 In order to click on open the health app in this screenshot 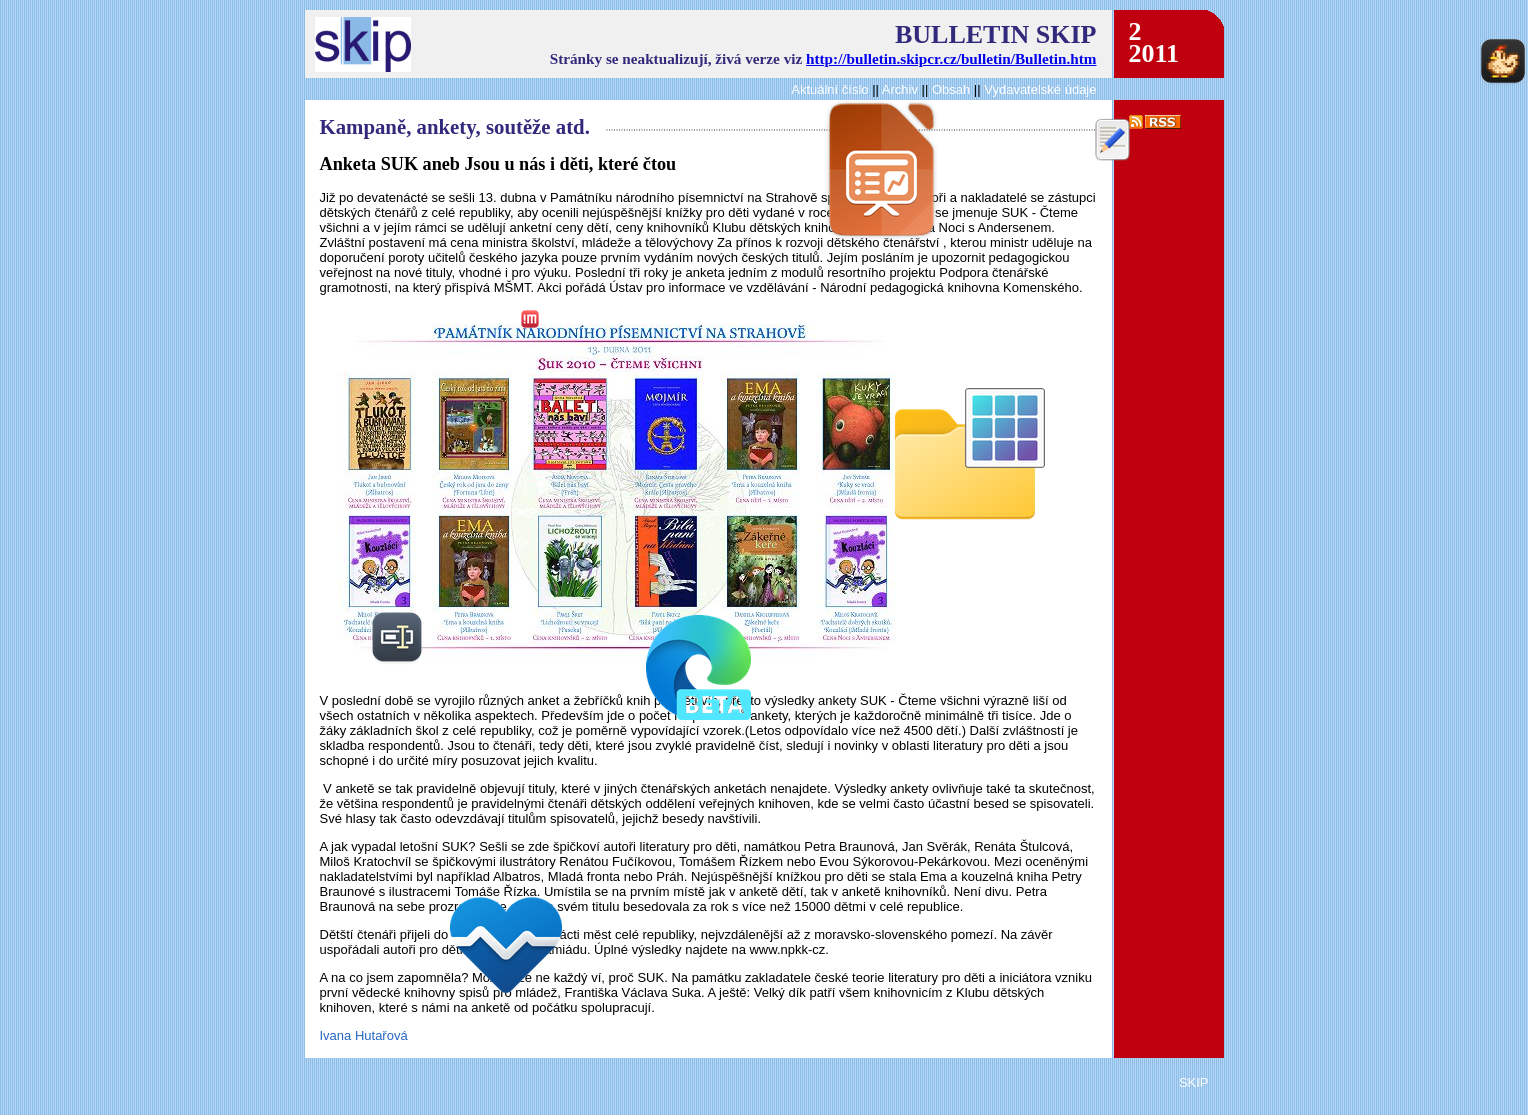, I will do `click(506, 944)`.